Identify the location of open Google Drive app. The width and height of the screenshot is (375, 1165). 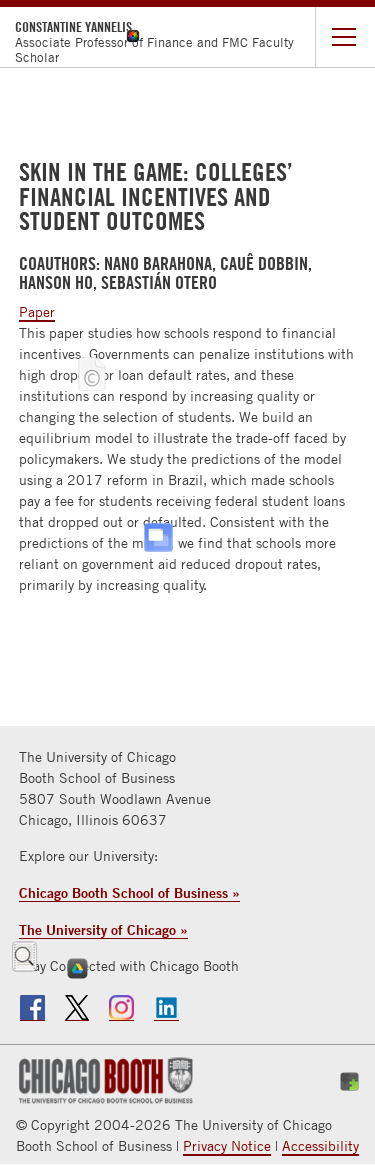
(77, 968).